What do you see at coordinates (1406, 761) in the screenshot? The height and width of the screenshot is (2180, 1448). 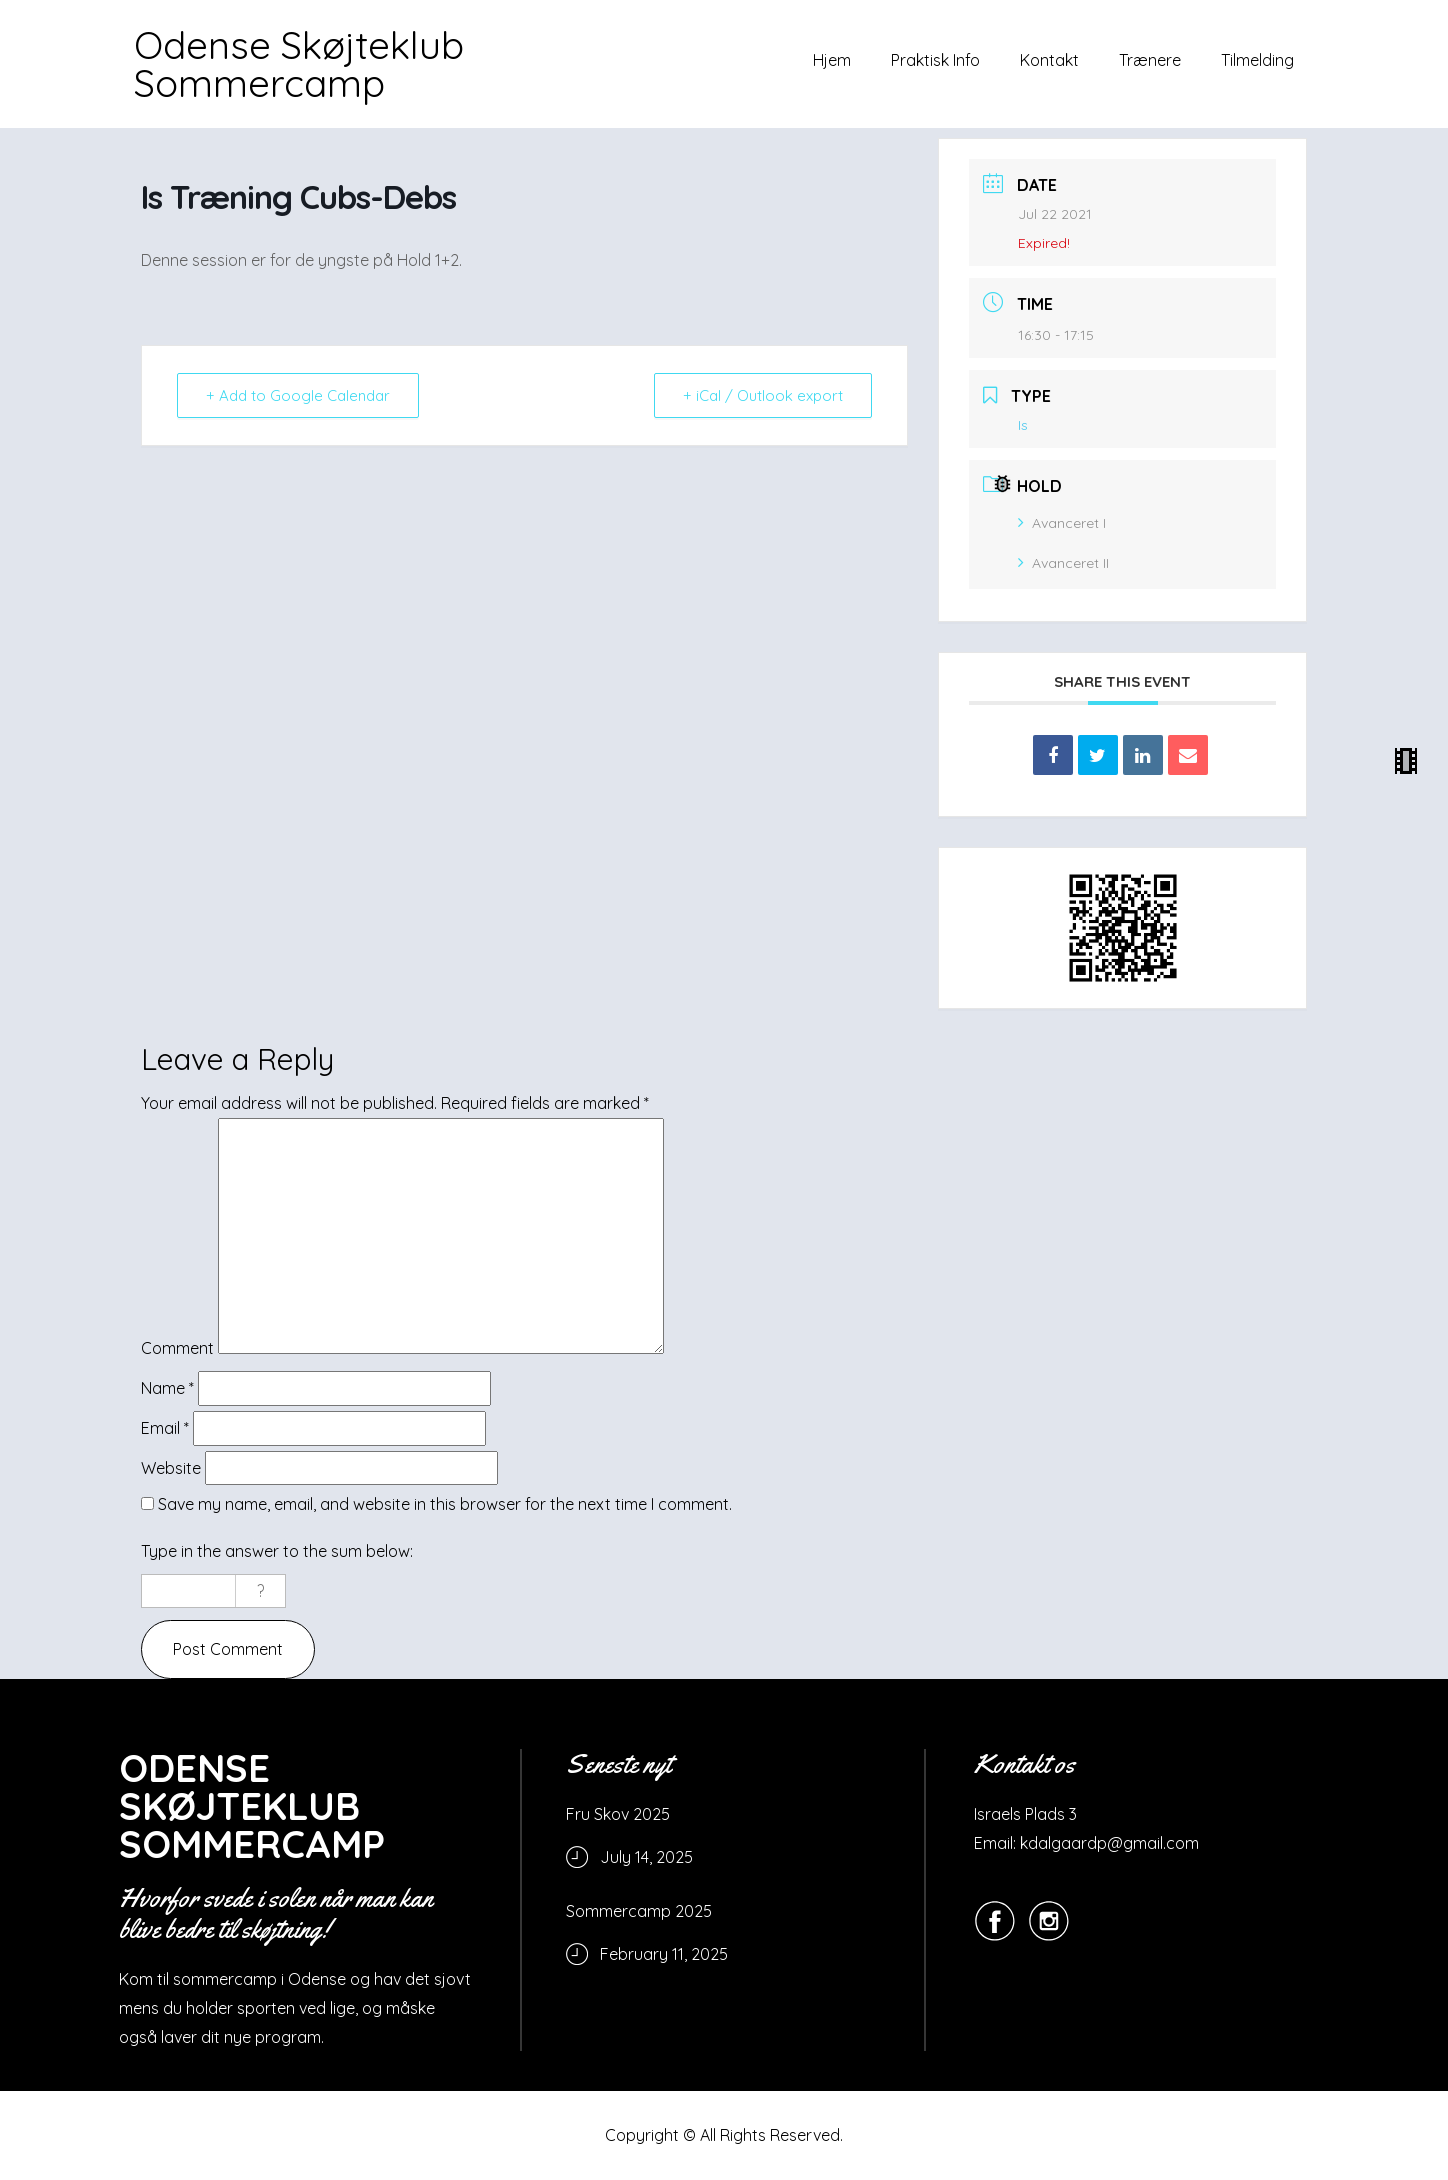 I see `access movies or video content` at bounding box center [1406, 761].